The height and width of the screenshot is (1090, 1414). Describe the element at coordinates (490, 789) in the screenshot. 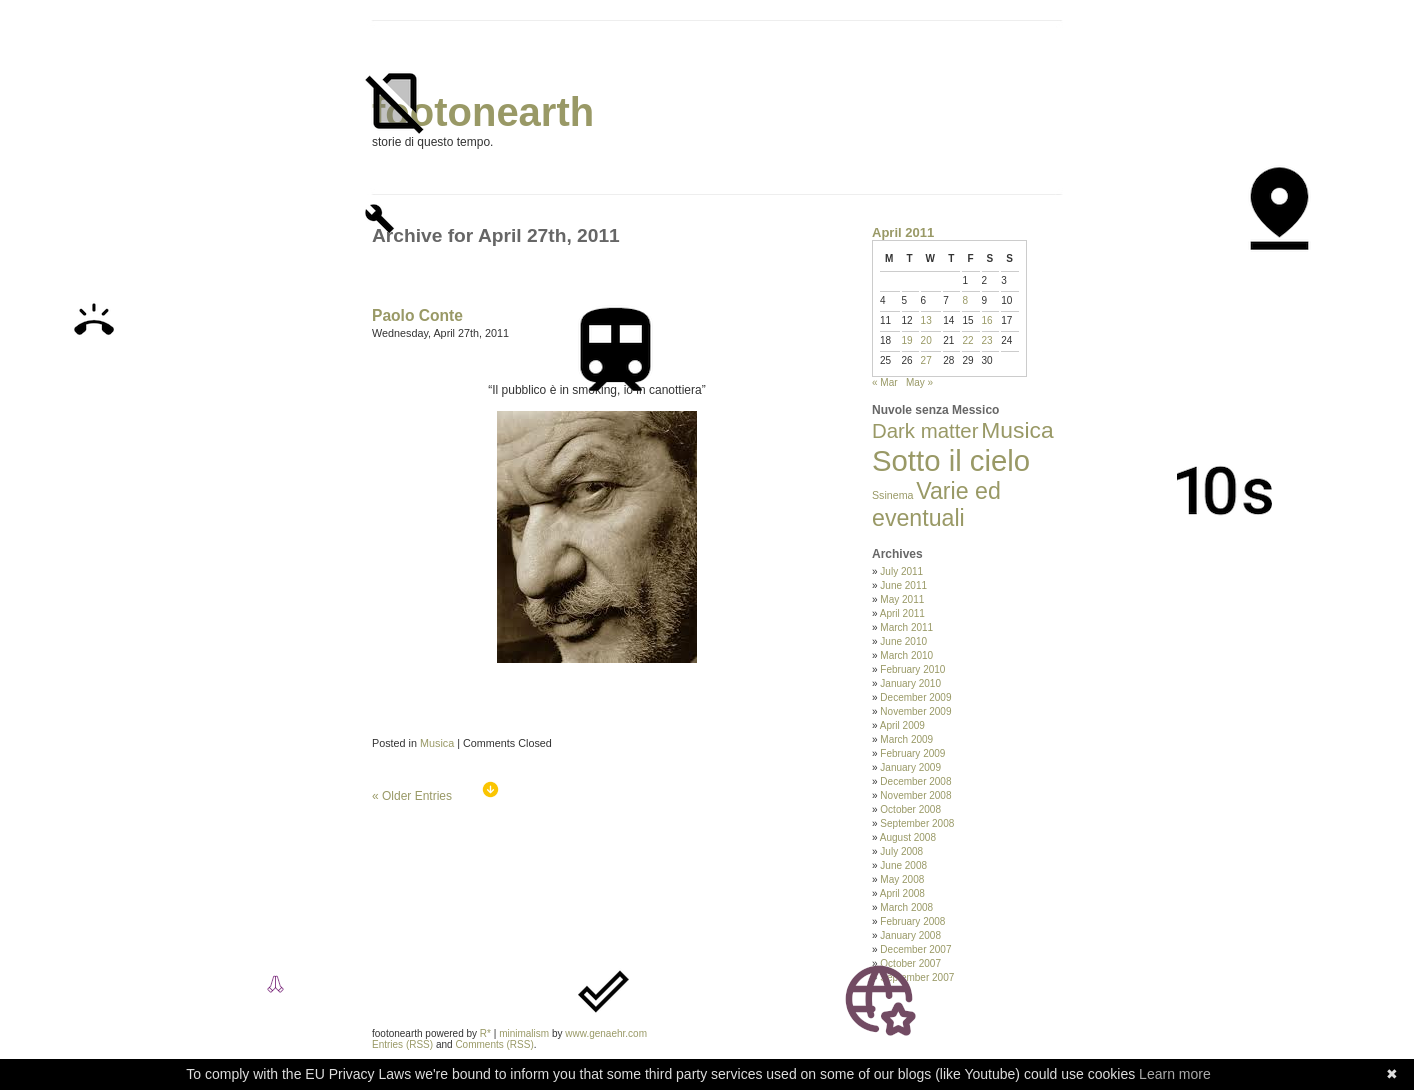

I see `download a file or content` at that location.